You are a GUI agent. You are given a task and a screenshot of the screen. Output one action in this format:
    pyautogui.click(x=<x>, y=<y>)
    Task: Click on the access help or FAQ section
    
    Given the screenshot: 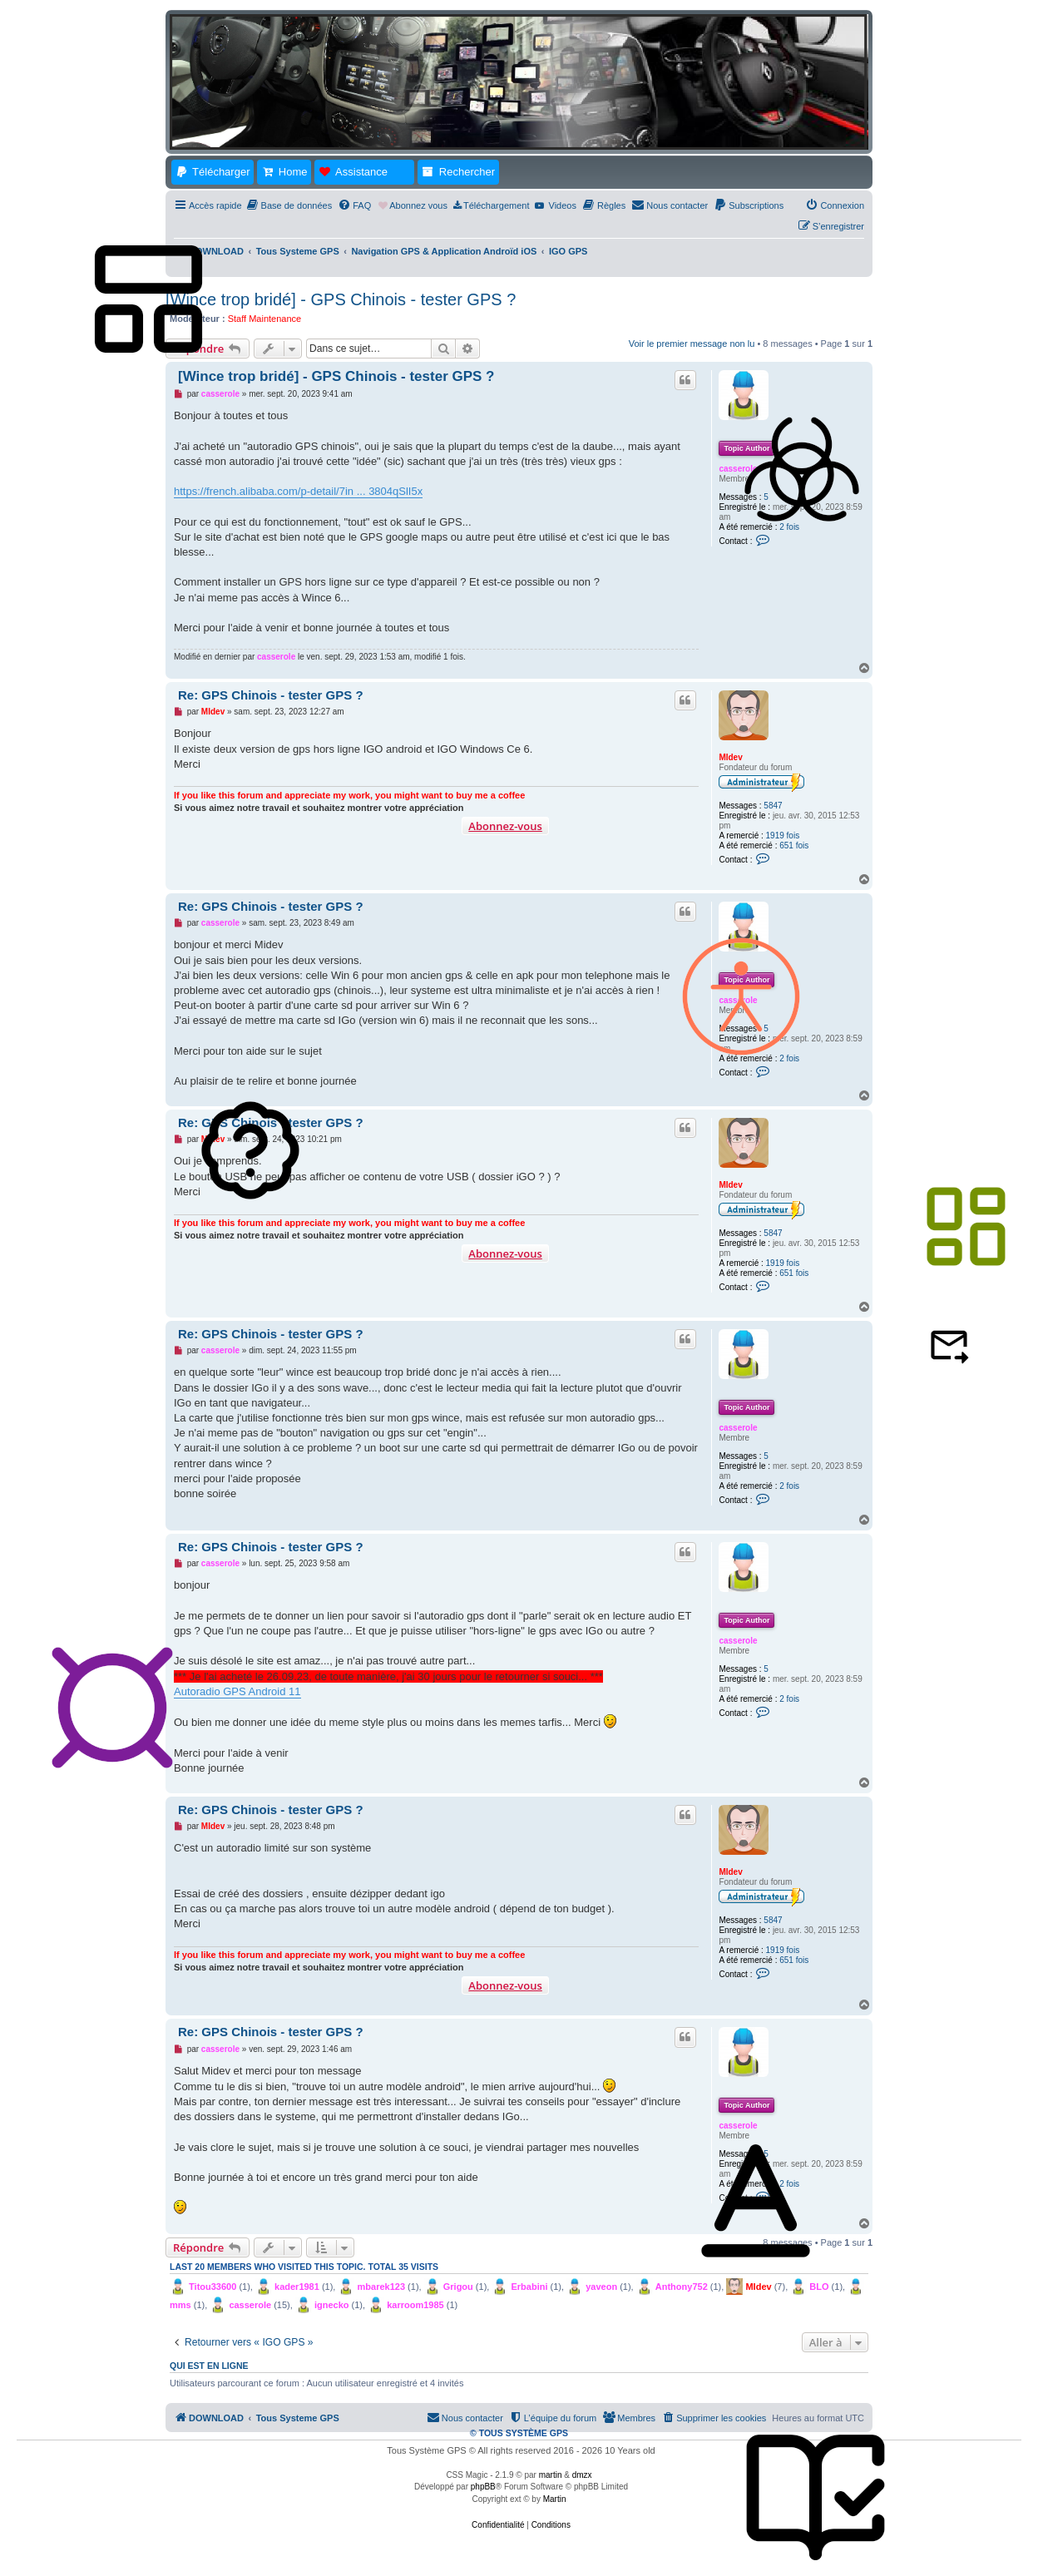 What is the action you would take?
    pyautogui.click(x=250, y=1150)
    